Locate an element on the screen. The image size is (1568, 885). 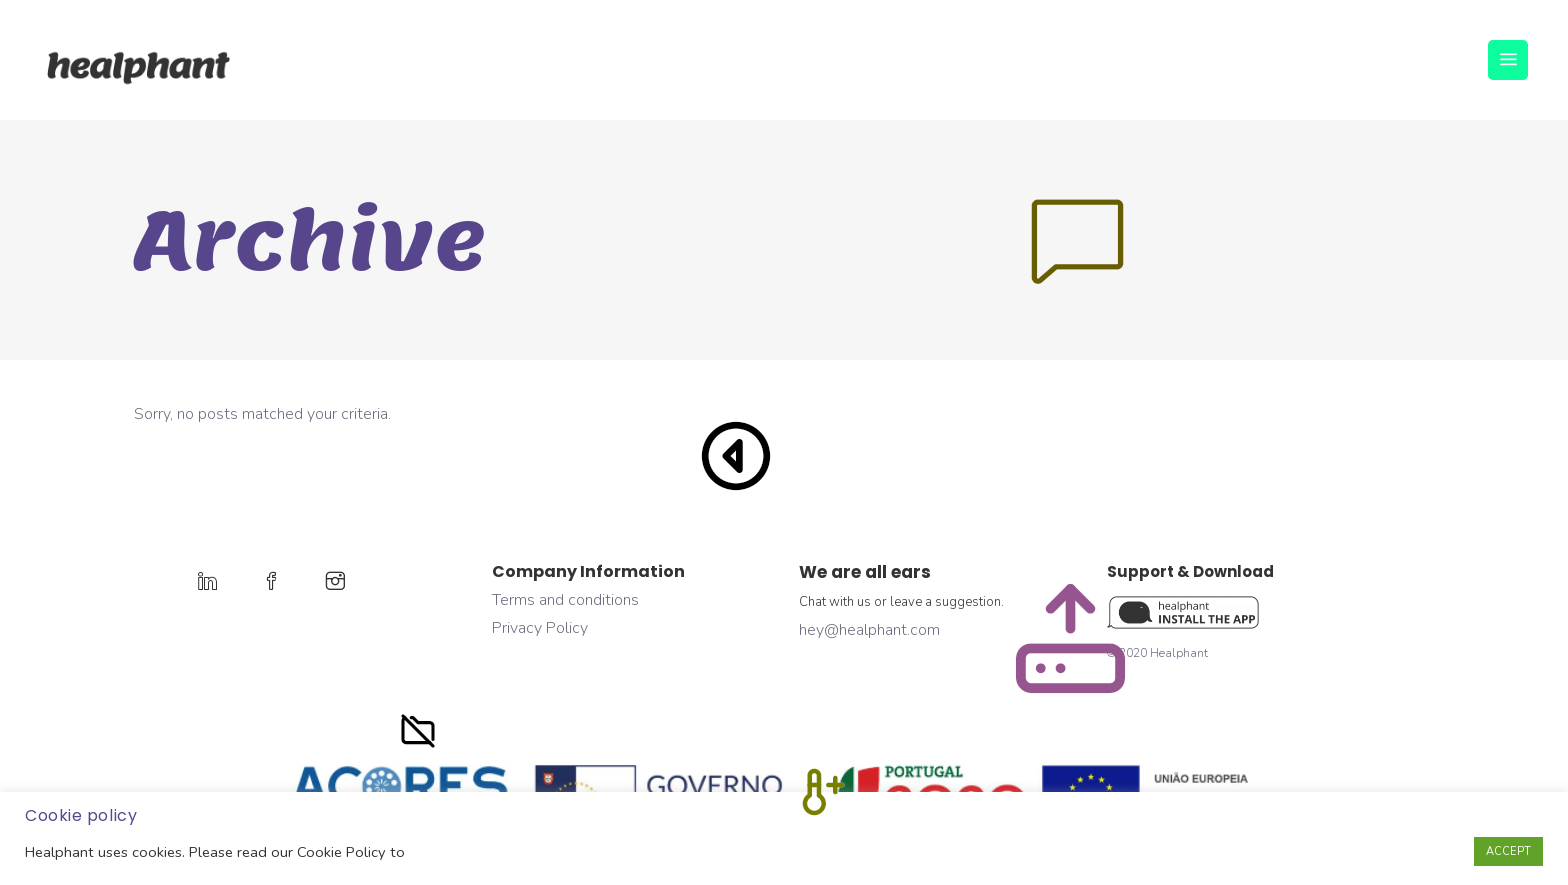
go back to the previous screen is located at coordinates (736, 456).